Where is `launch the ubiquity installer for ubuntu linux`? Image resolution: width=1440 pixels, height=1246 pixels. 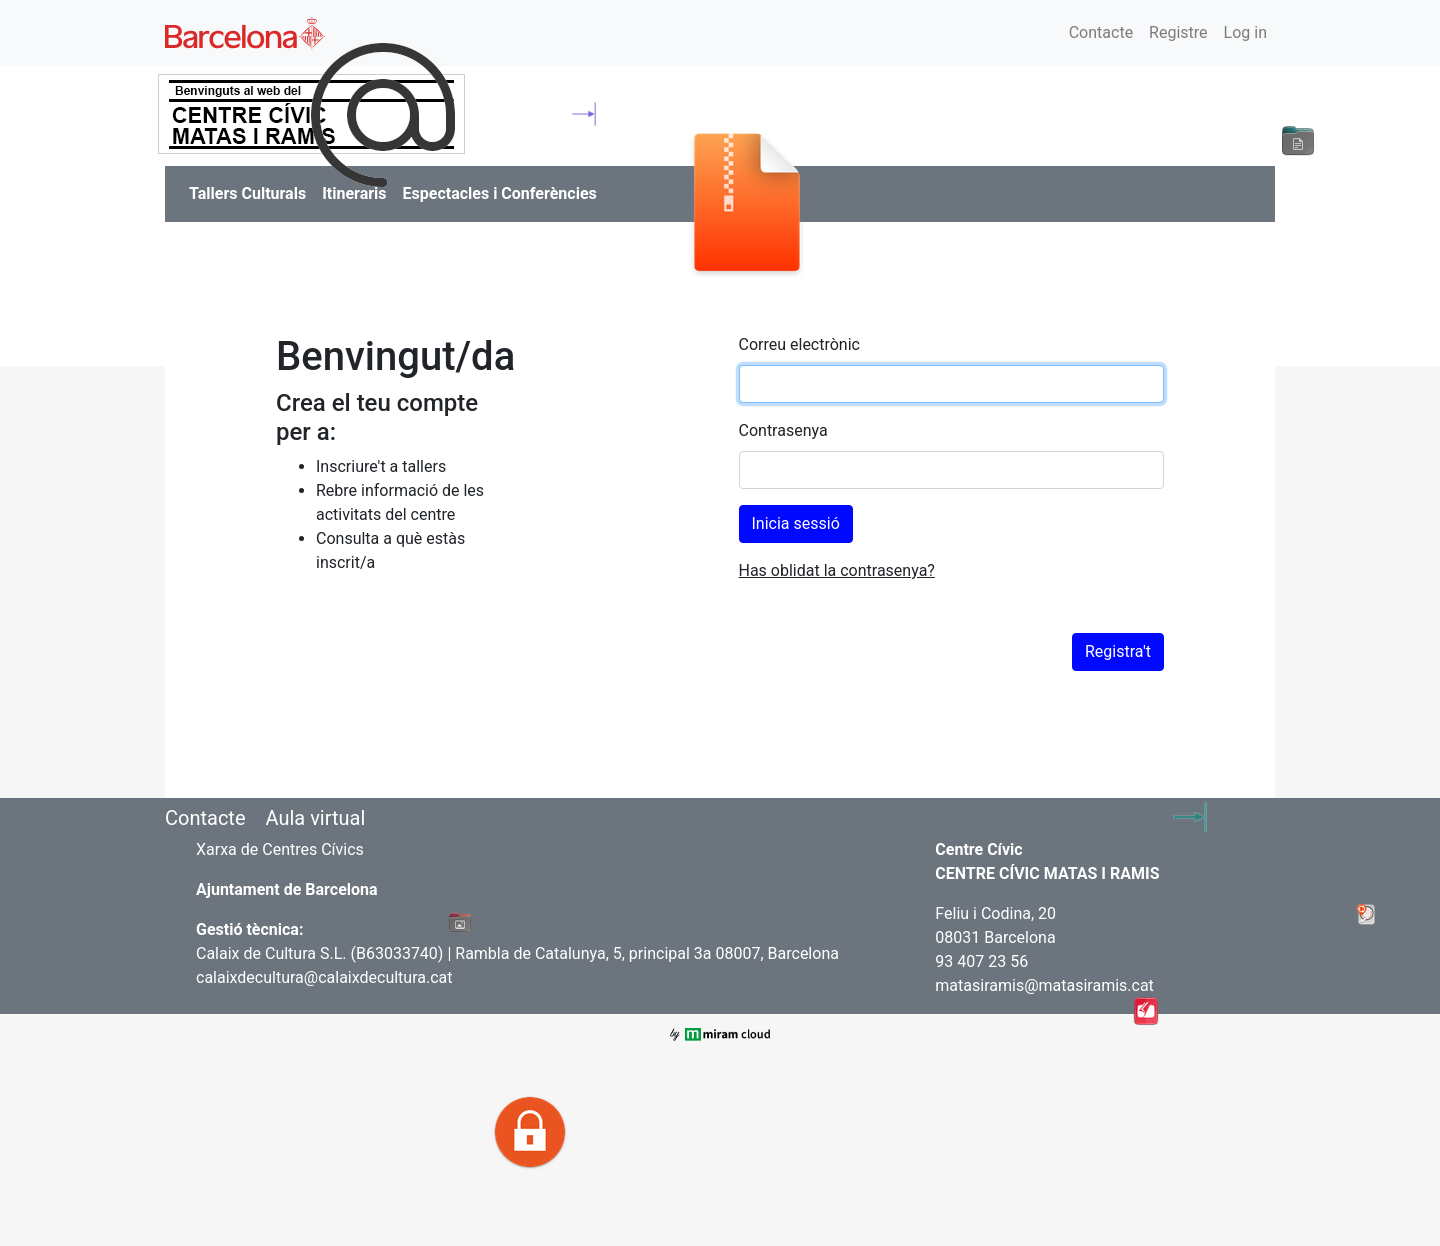 launch the ubiquity installer for ubuntu linux is located at coordinates (1366, 914).